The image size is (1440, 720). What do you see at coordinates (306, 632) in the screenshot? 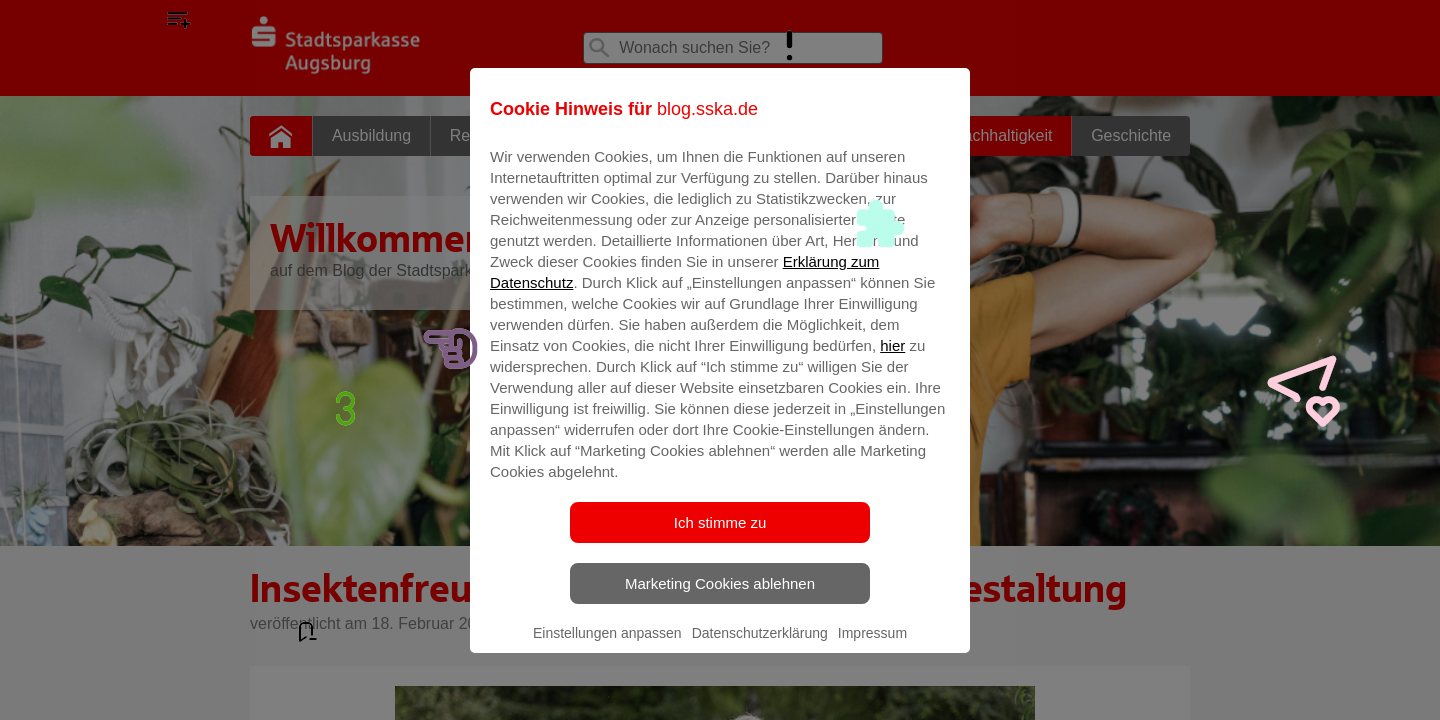
I see `remove item from bookmarks` at bounding box center [306, 632].